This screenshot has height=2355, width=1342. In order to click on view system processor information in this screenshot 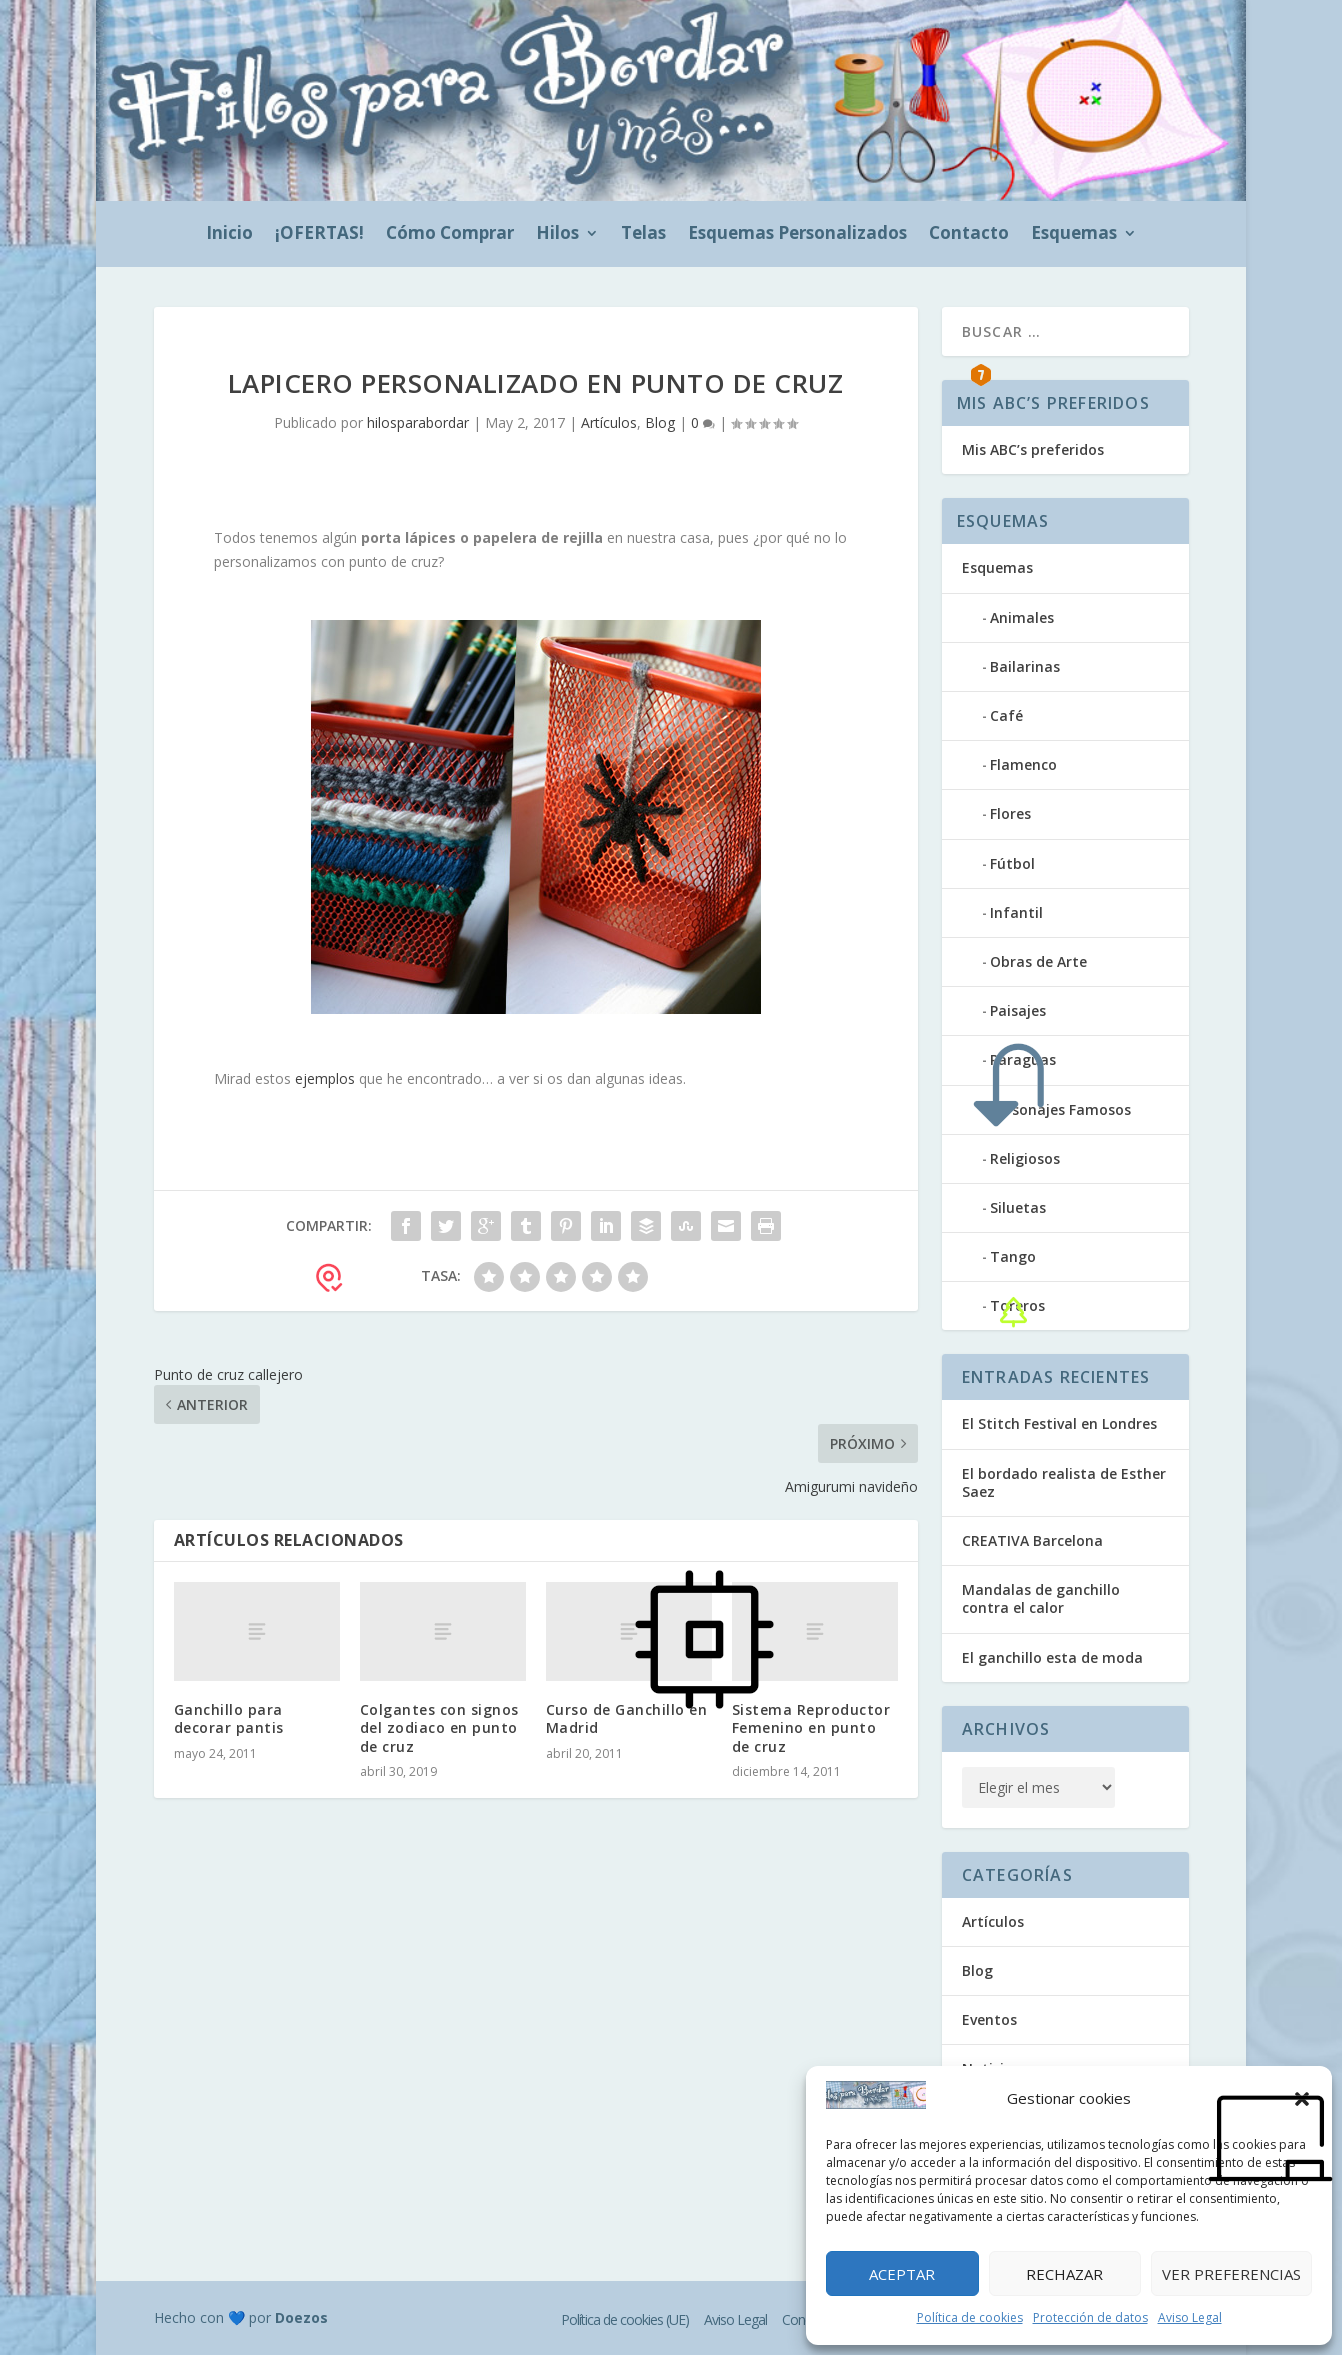, I will do `click(704, 1639)`.